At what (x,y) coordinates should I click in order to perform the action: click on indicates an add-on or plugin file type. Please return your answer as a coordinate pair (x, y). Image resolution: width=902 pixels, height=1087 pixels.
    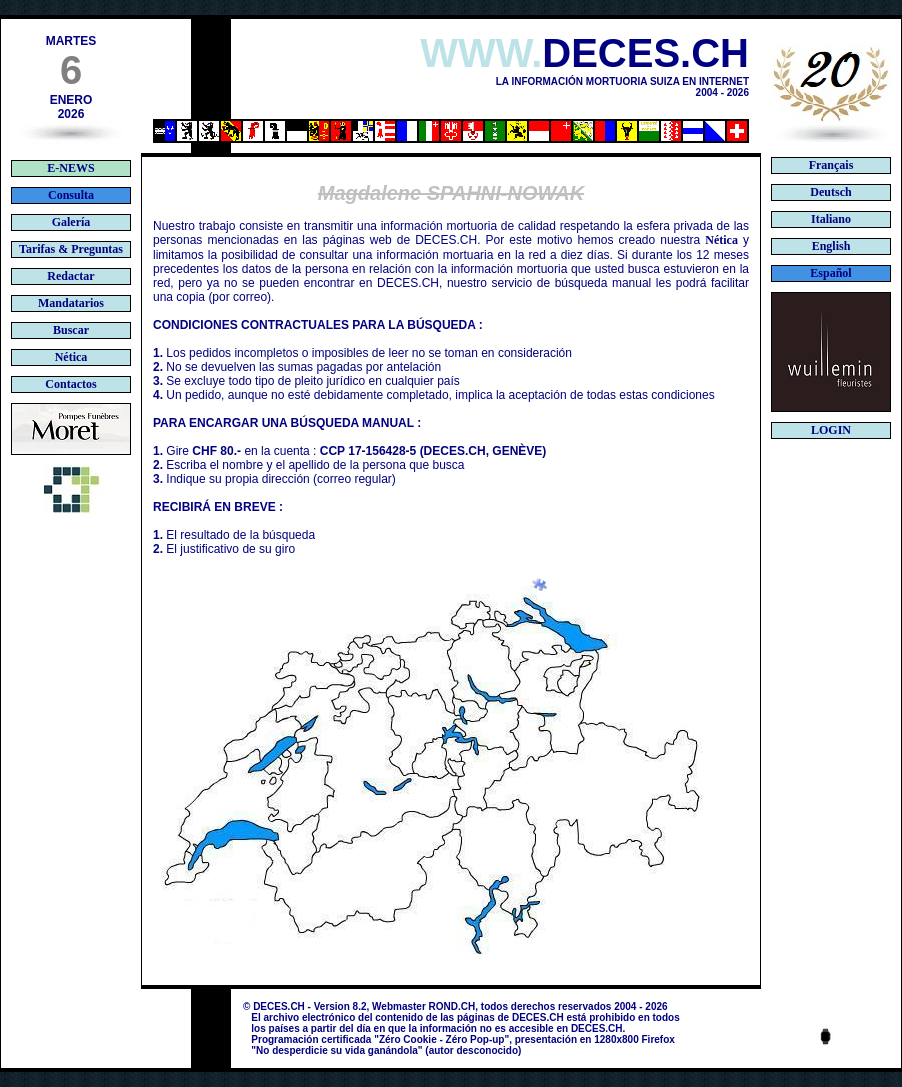
    Looking at the image, I should click on (539, 584).